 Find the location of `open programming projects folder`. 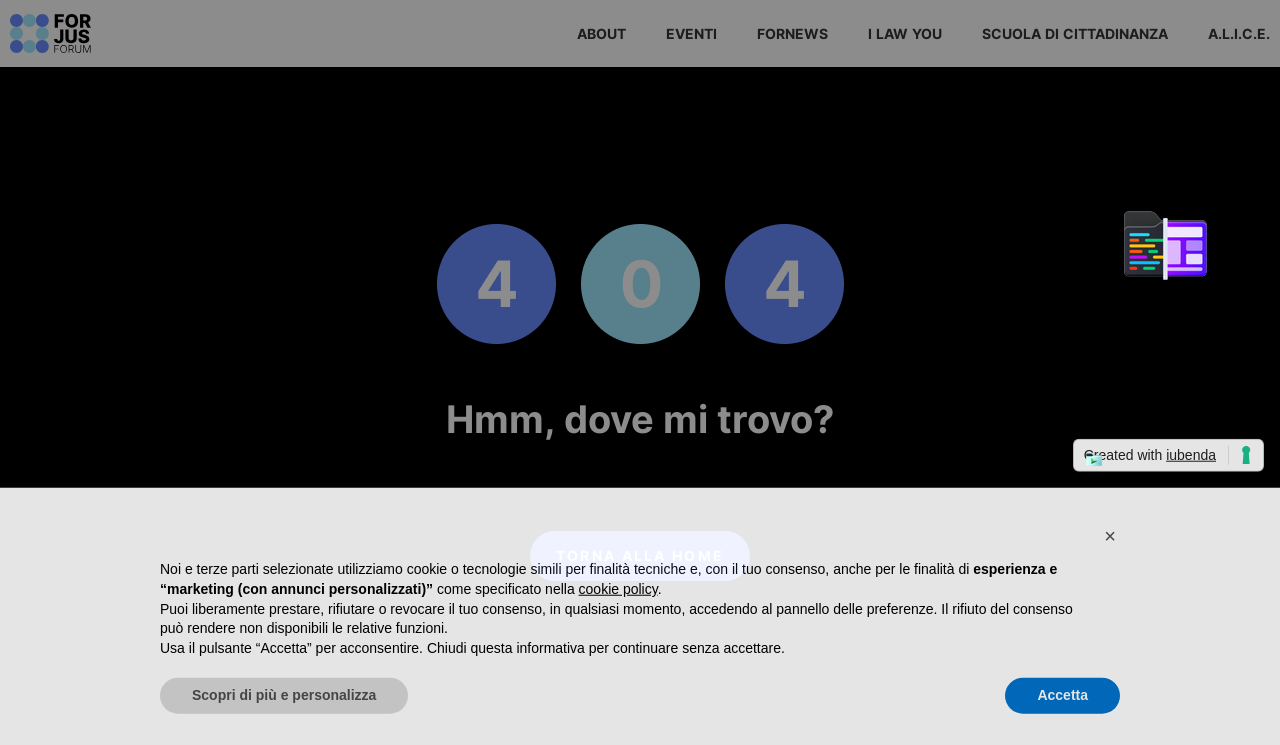

open programming projects folder is located at coordinates (1165, 246).